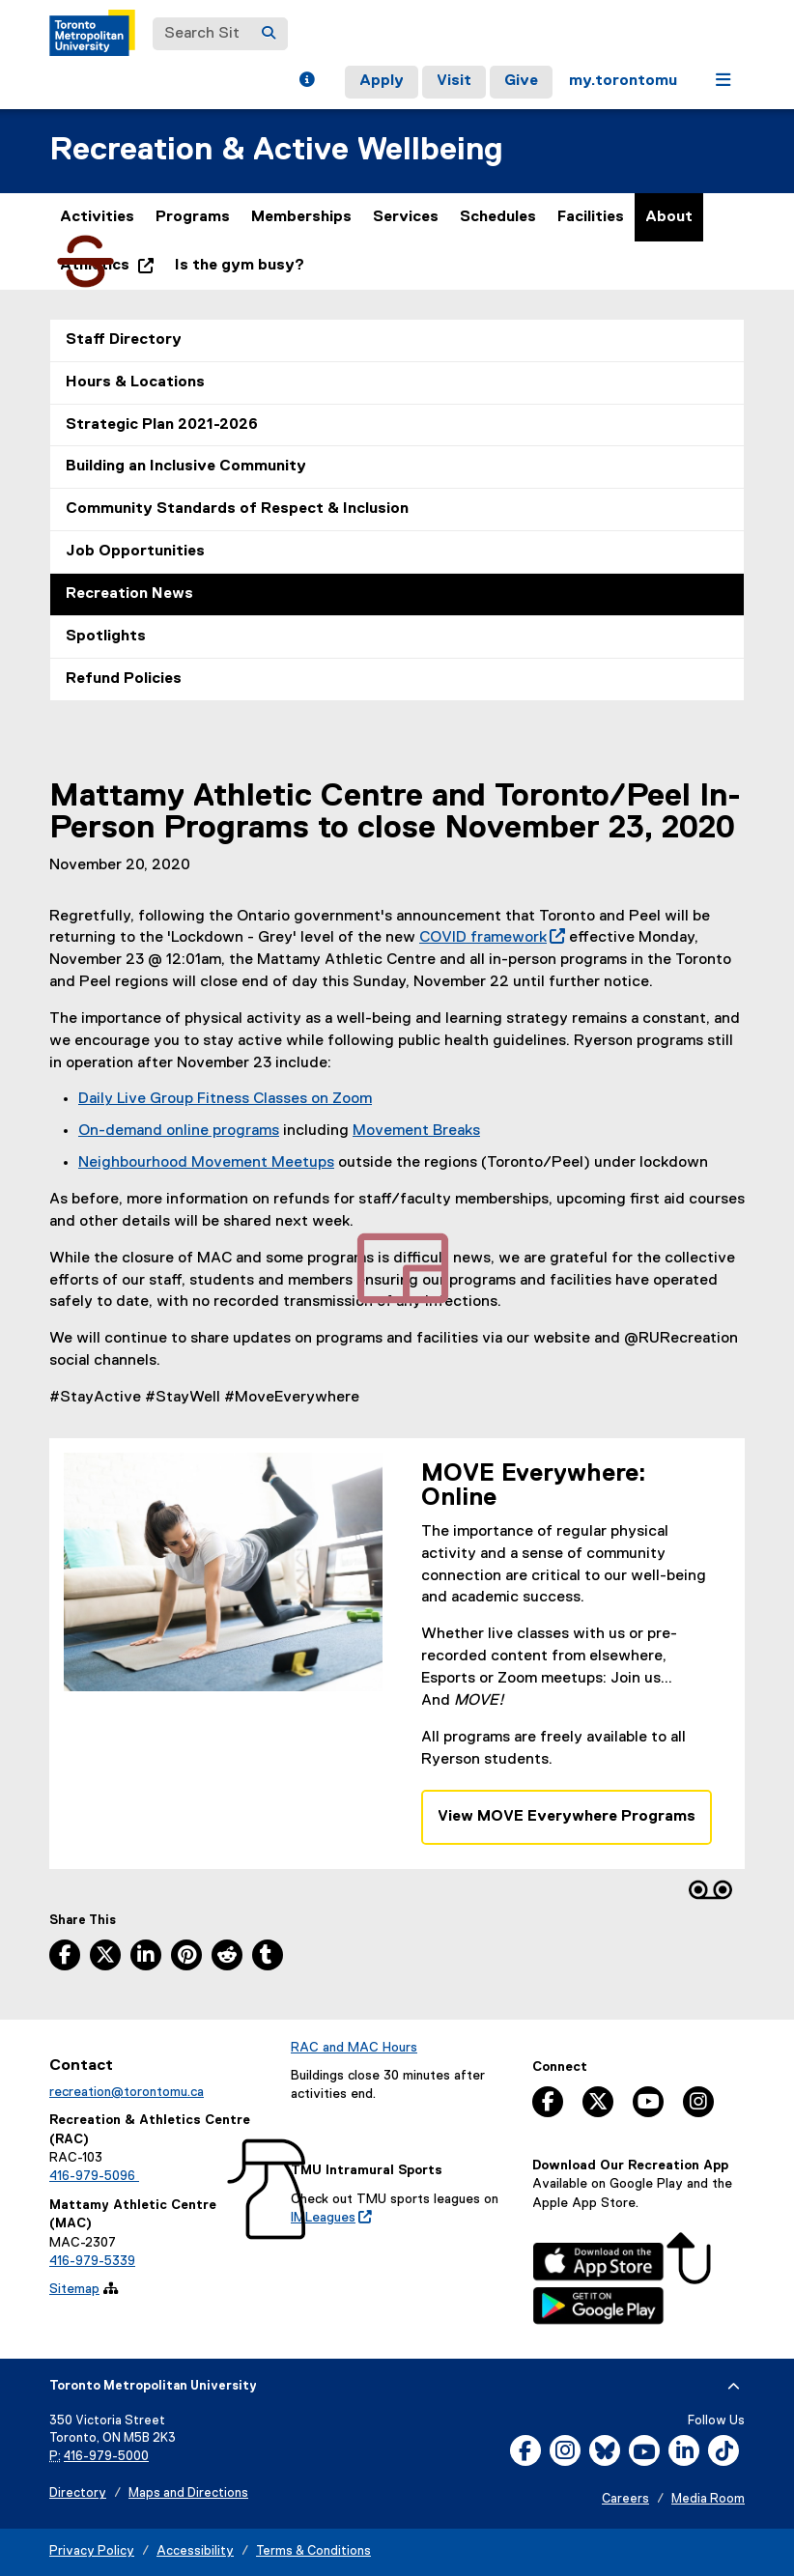 This screenshot has width=794, height=2576. Describe the element at coordinates (403, 1268) in the screenshot. I see `enable picture-in-picture mode` at that location.